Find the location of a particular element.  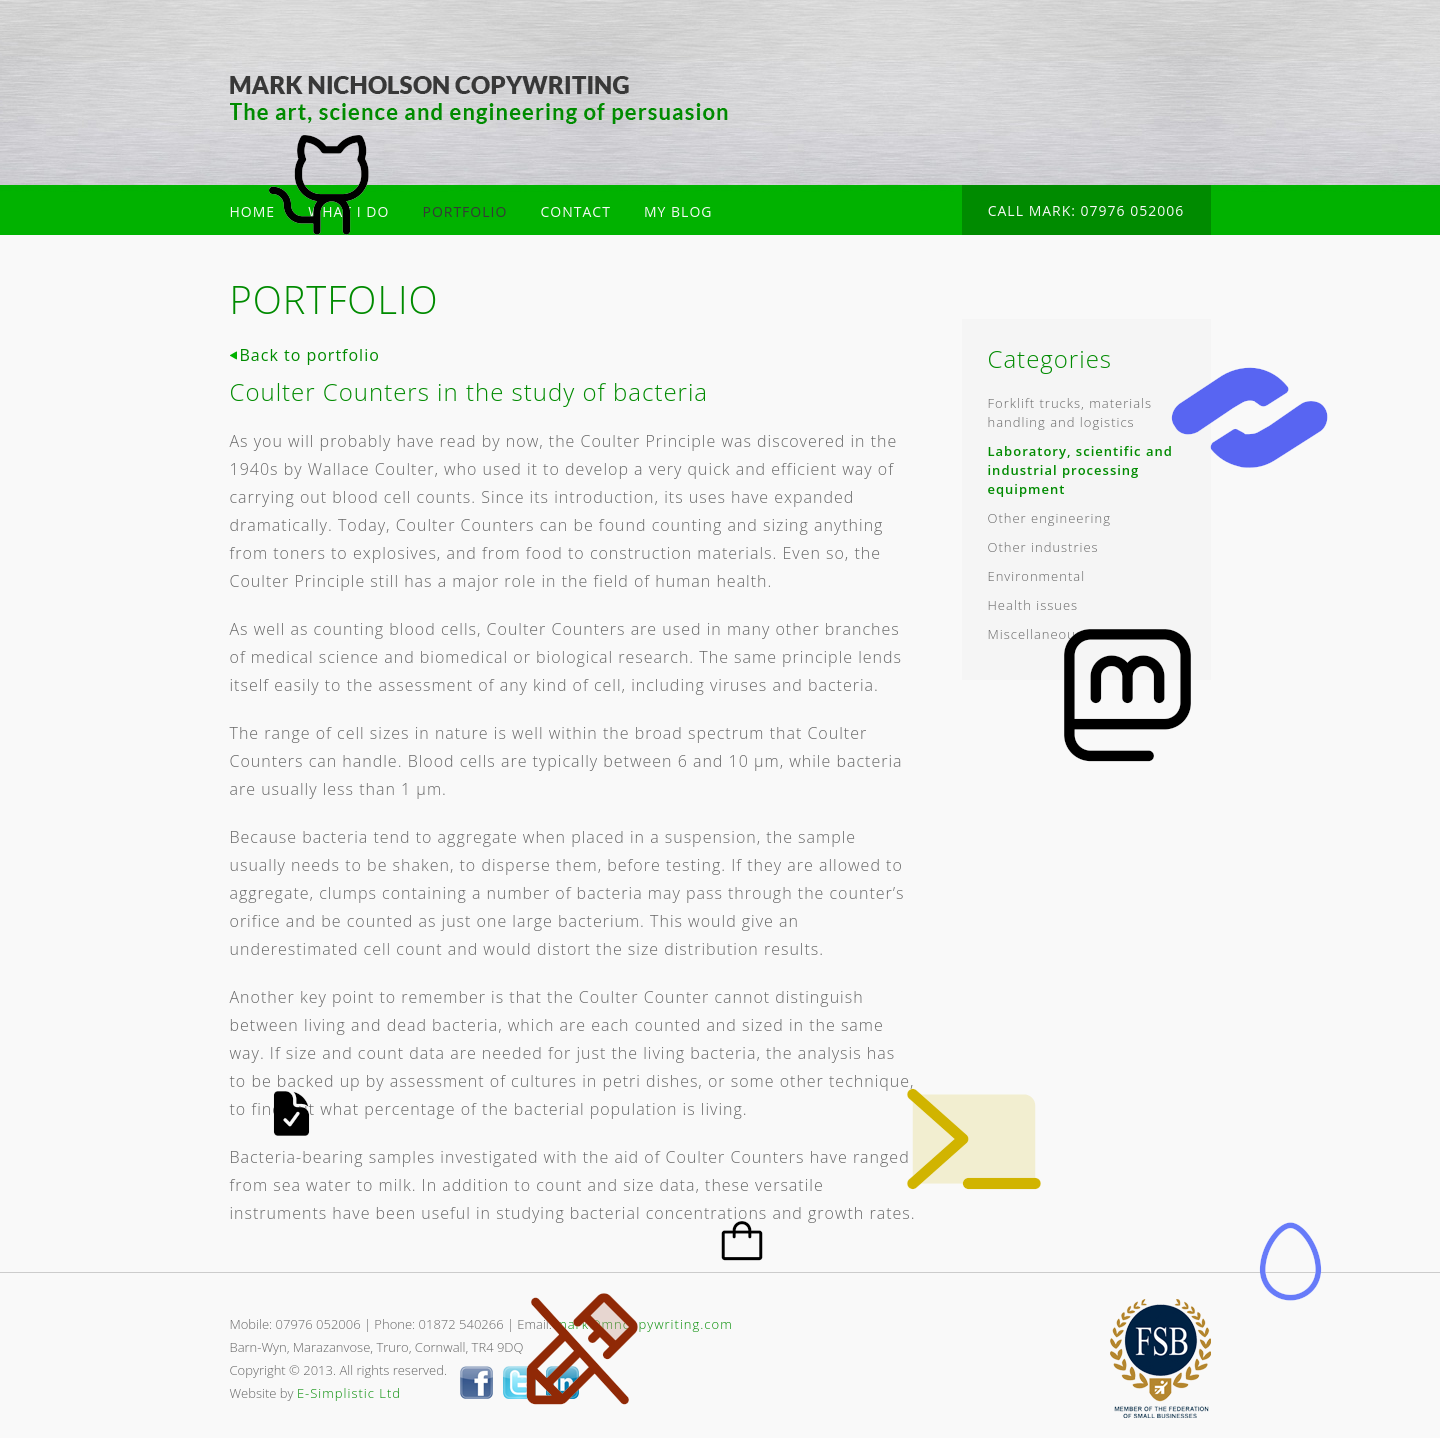

view project on github is located at coordinates (328, 183).